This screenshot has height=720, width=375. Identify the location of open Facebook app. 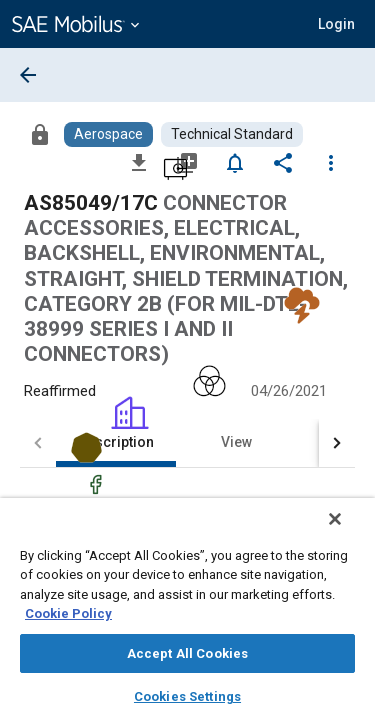
(95, 484).